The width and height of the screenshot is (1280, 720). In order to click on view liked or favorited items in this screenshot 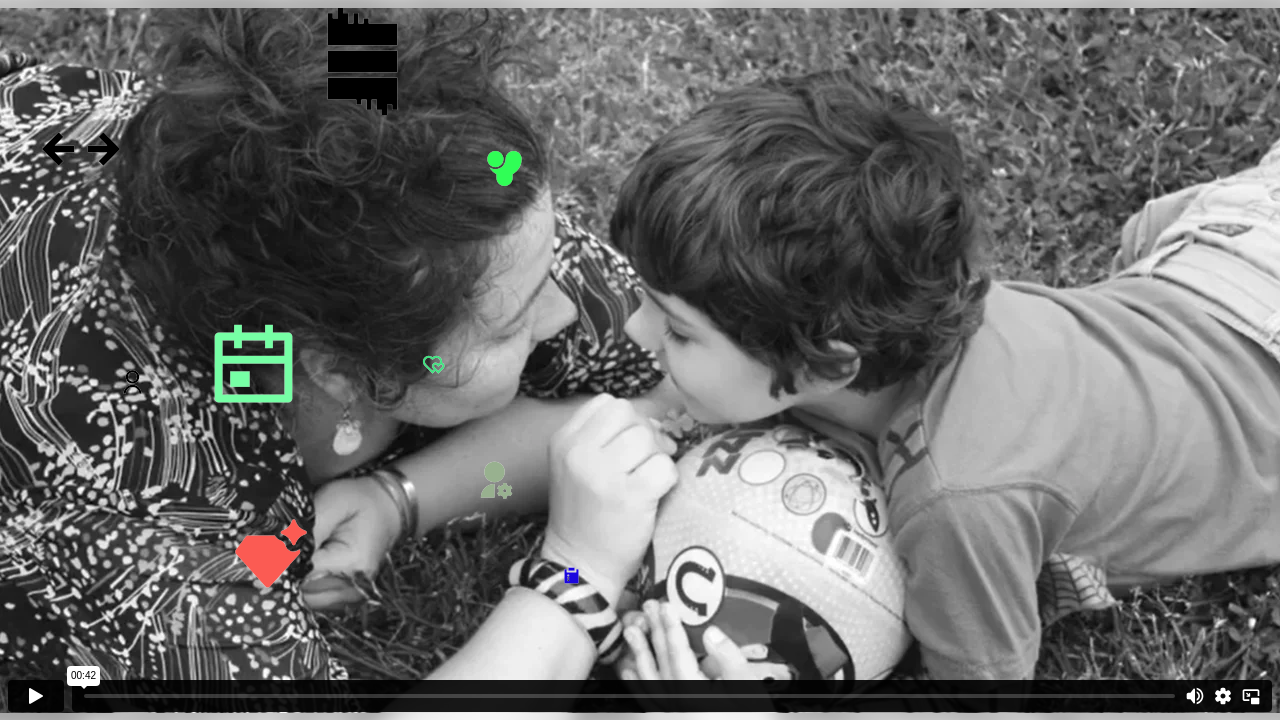, I will do `click(433, 364)`.